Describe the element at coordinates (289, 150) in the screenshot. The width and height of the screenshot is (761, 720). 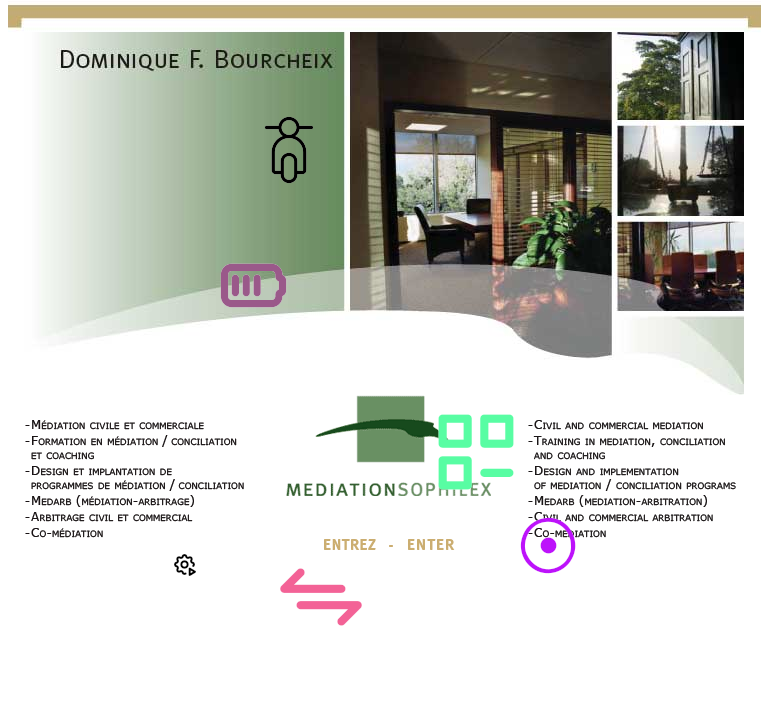
I see `select moped or scooter as transportation mode` at that location.